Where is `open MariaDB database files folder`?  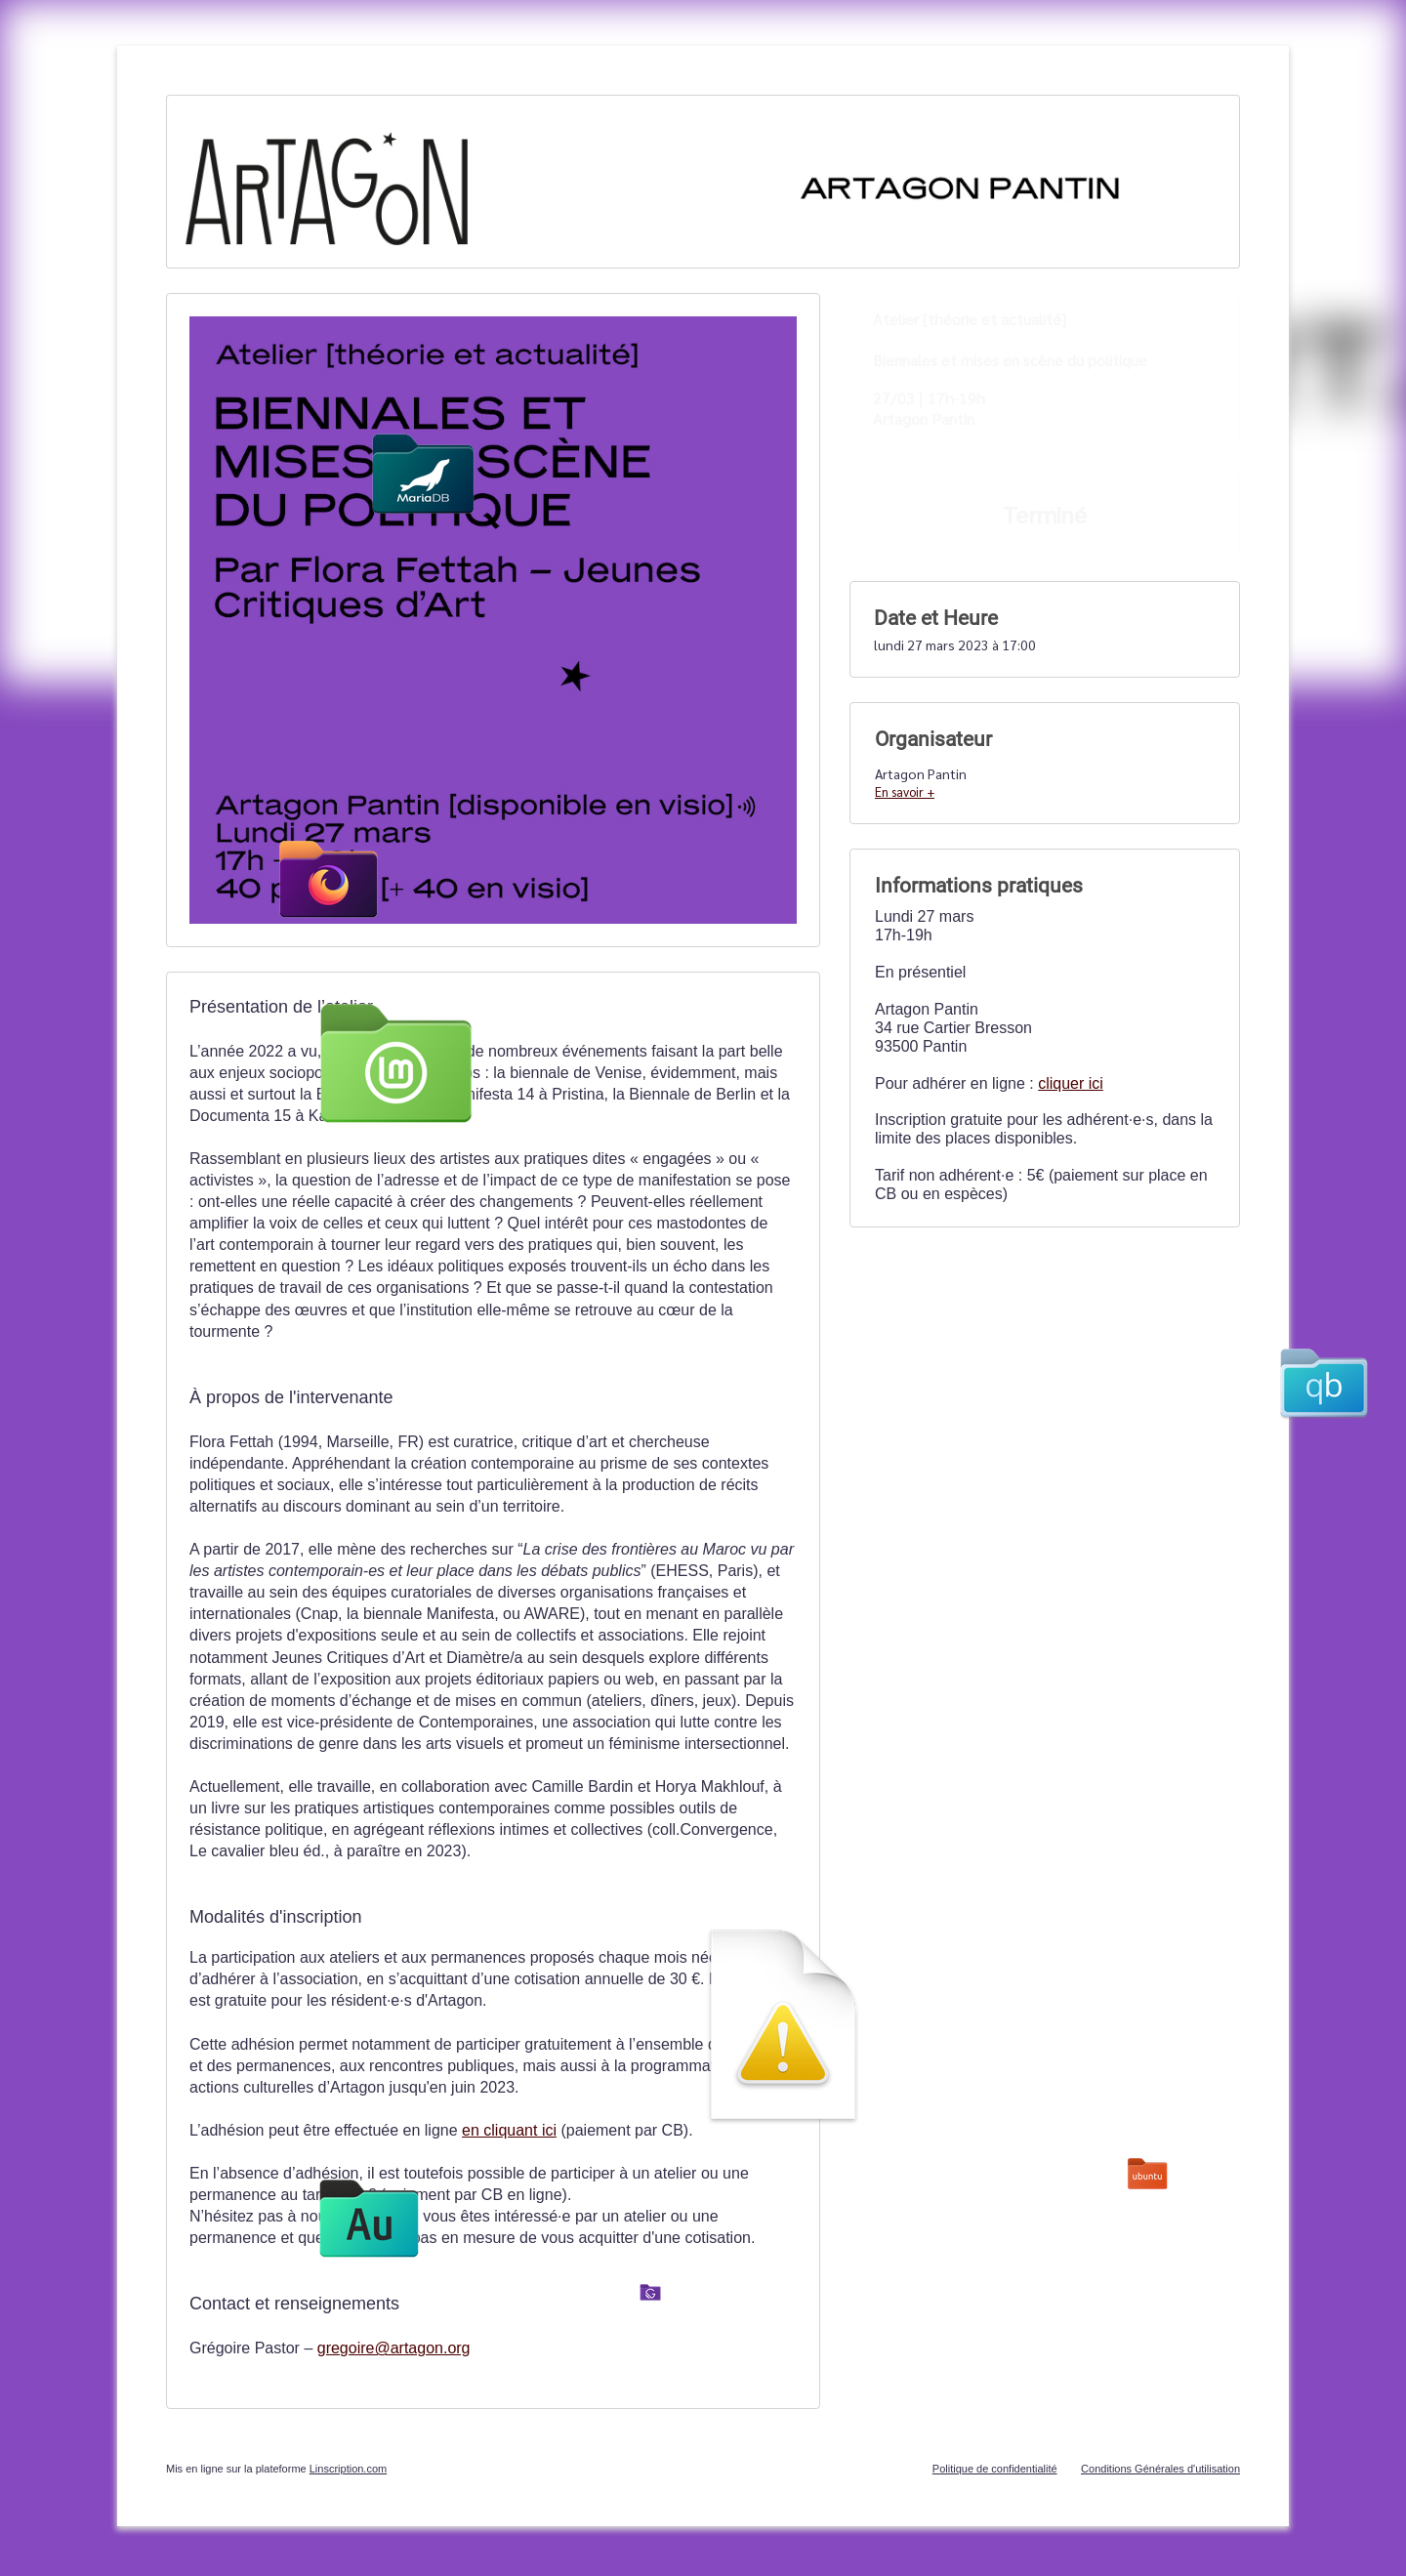
open MariaDB database files folder is located at coordinates (423, 477).